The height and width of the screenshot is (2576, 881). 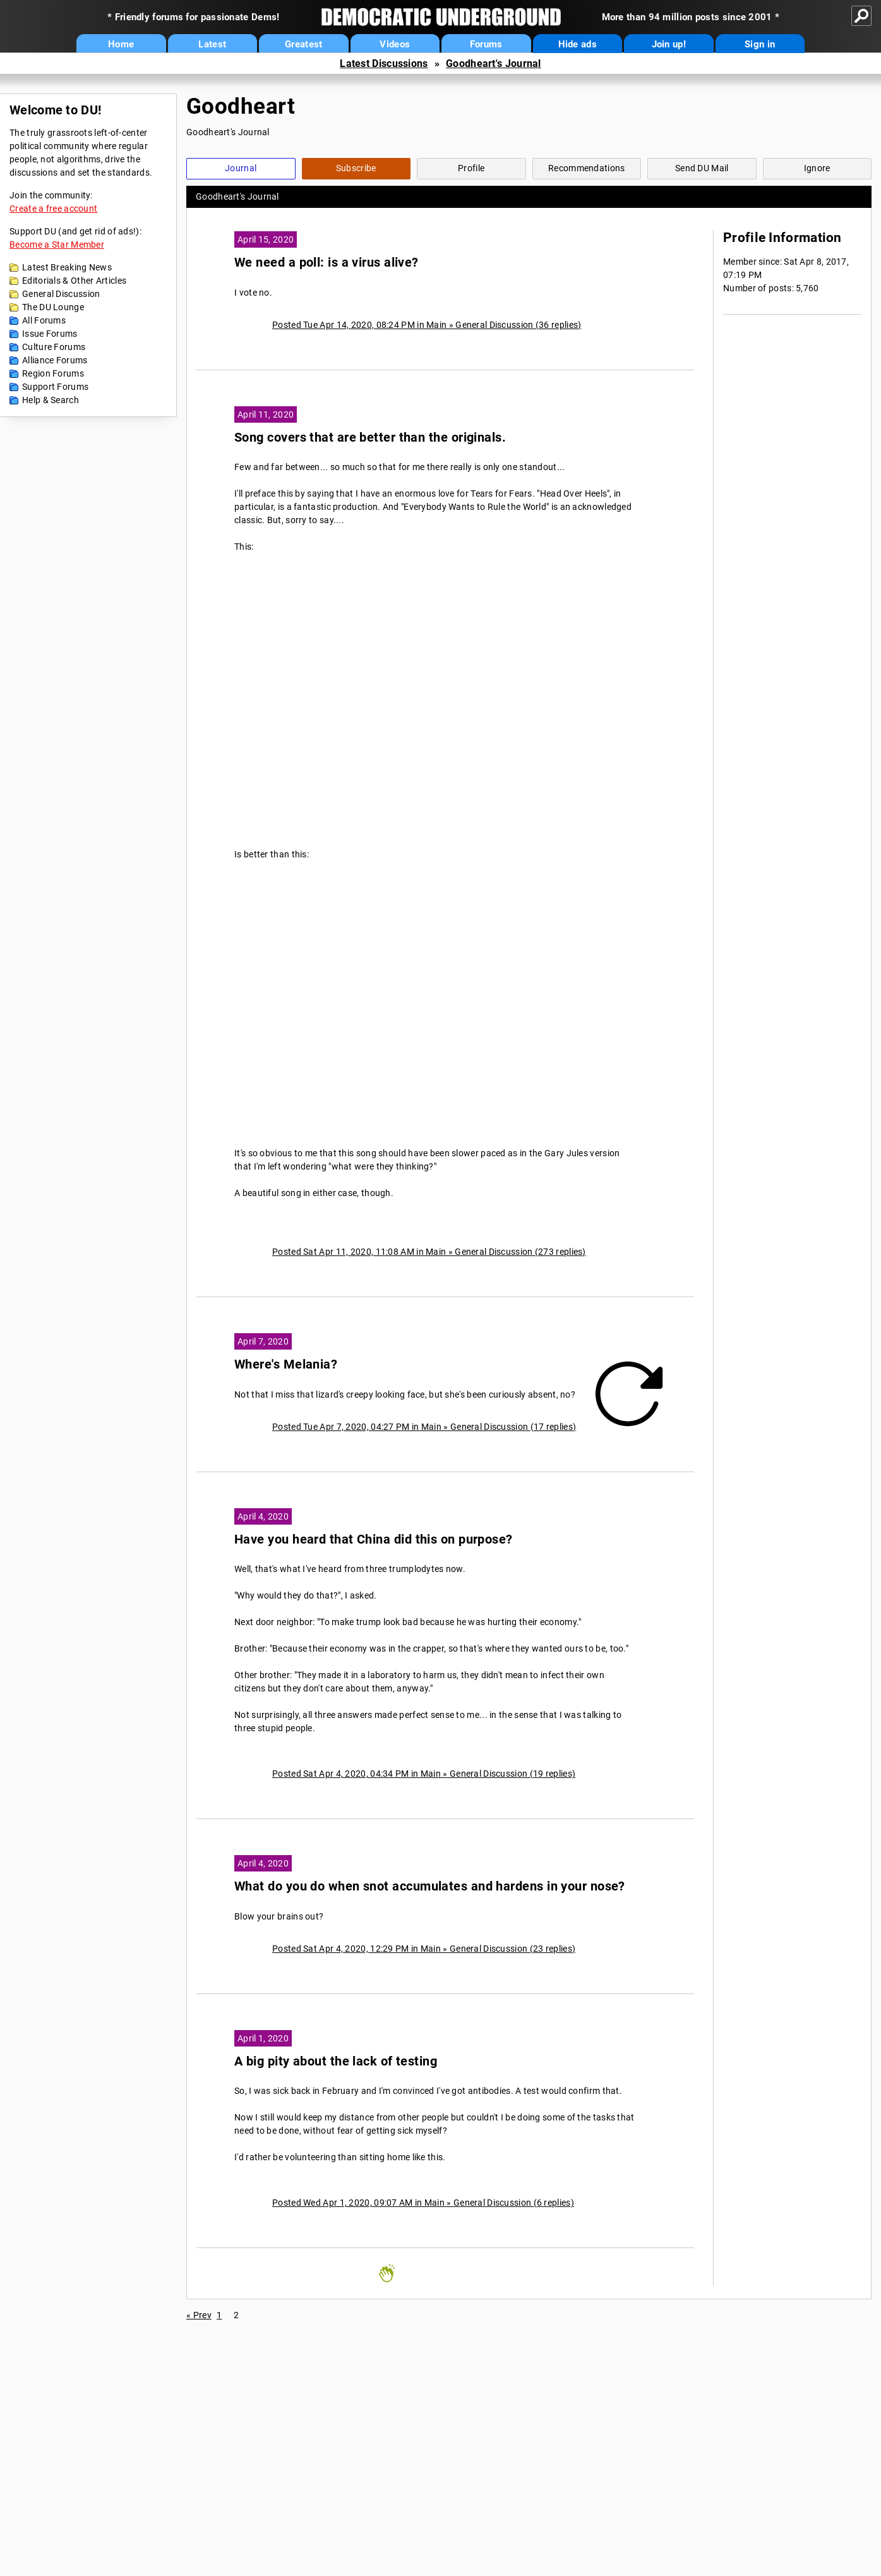 I want to click on applaud or react positively to content, so click(x=387, y=2273).